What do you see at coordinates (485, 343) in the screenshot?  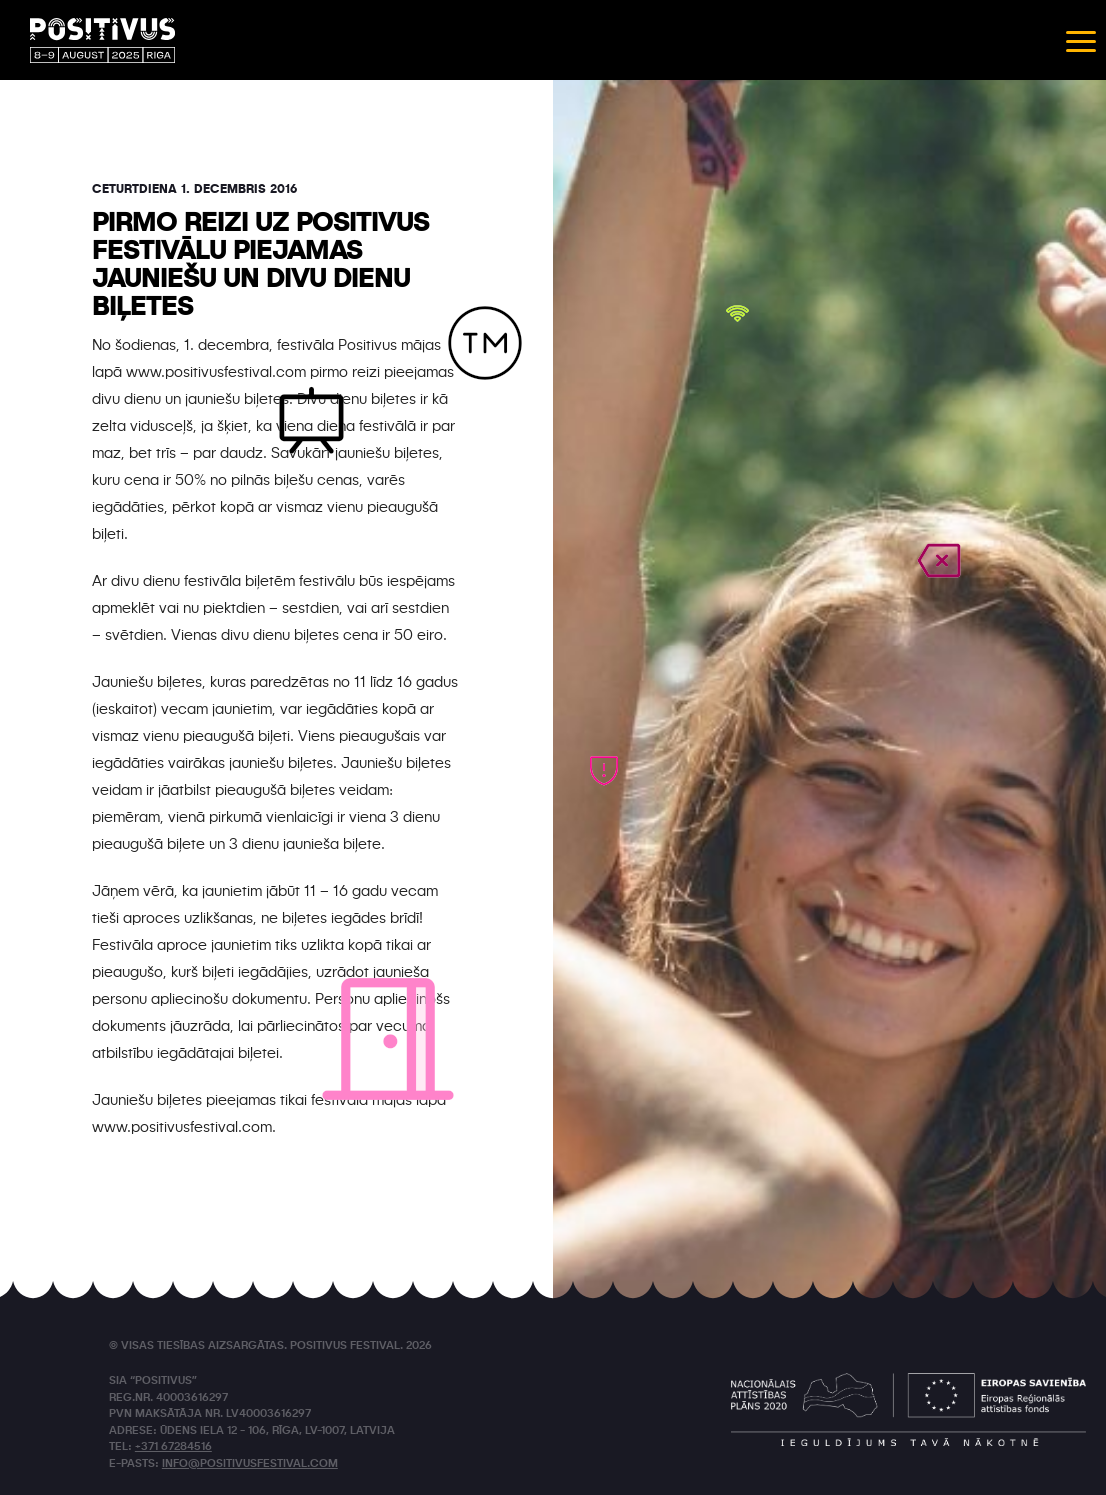 I see `indicates trademarked content or branding` at bounding box center [485, 343].